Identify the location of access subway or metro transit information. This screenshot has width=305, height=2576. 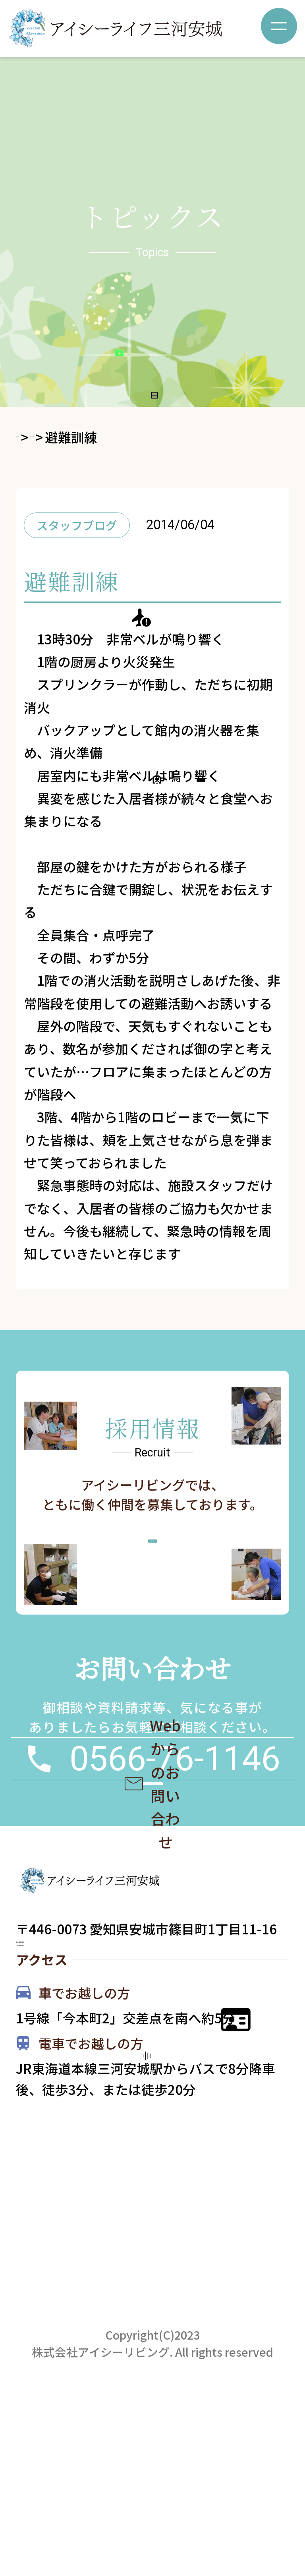
(157, 780).